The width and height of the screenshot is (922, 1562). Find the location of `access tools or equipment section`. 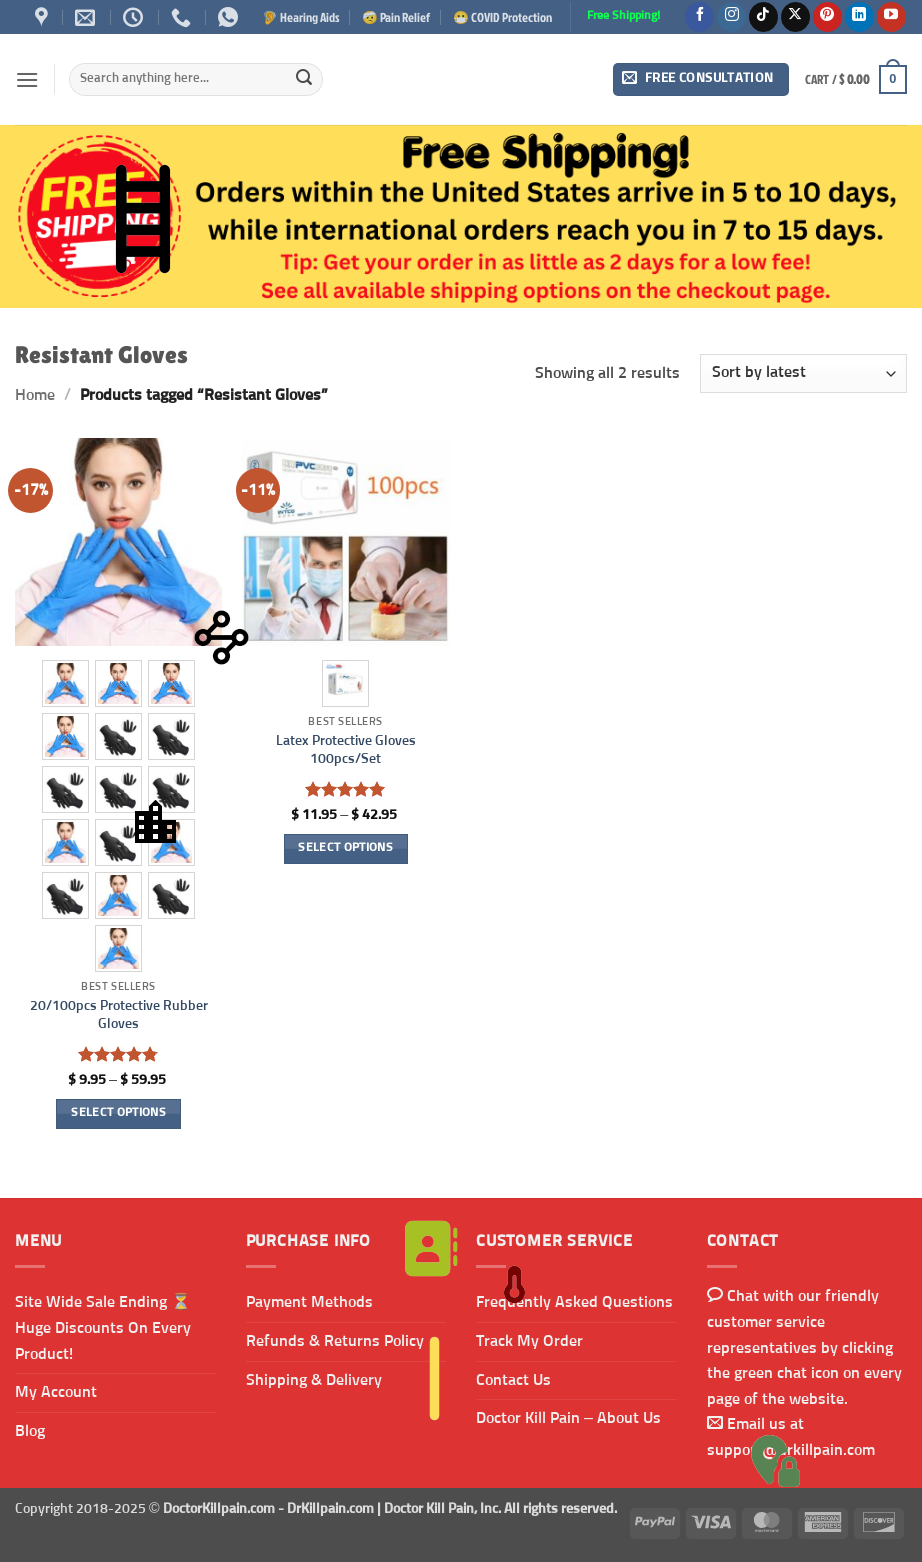

access tools or equipment section is located at coordinates (143, 219).